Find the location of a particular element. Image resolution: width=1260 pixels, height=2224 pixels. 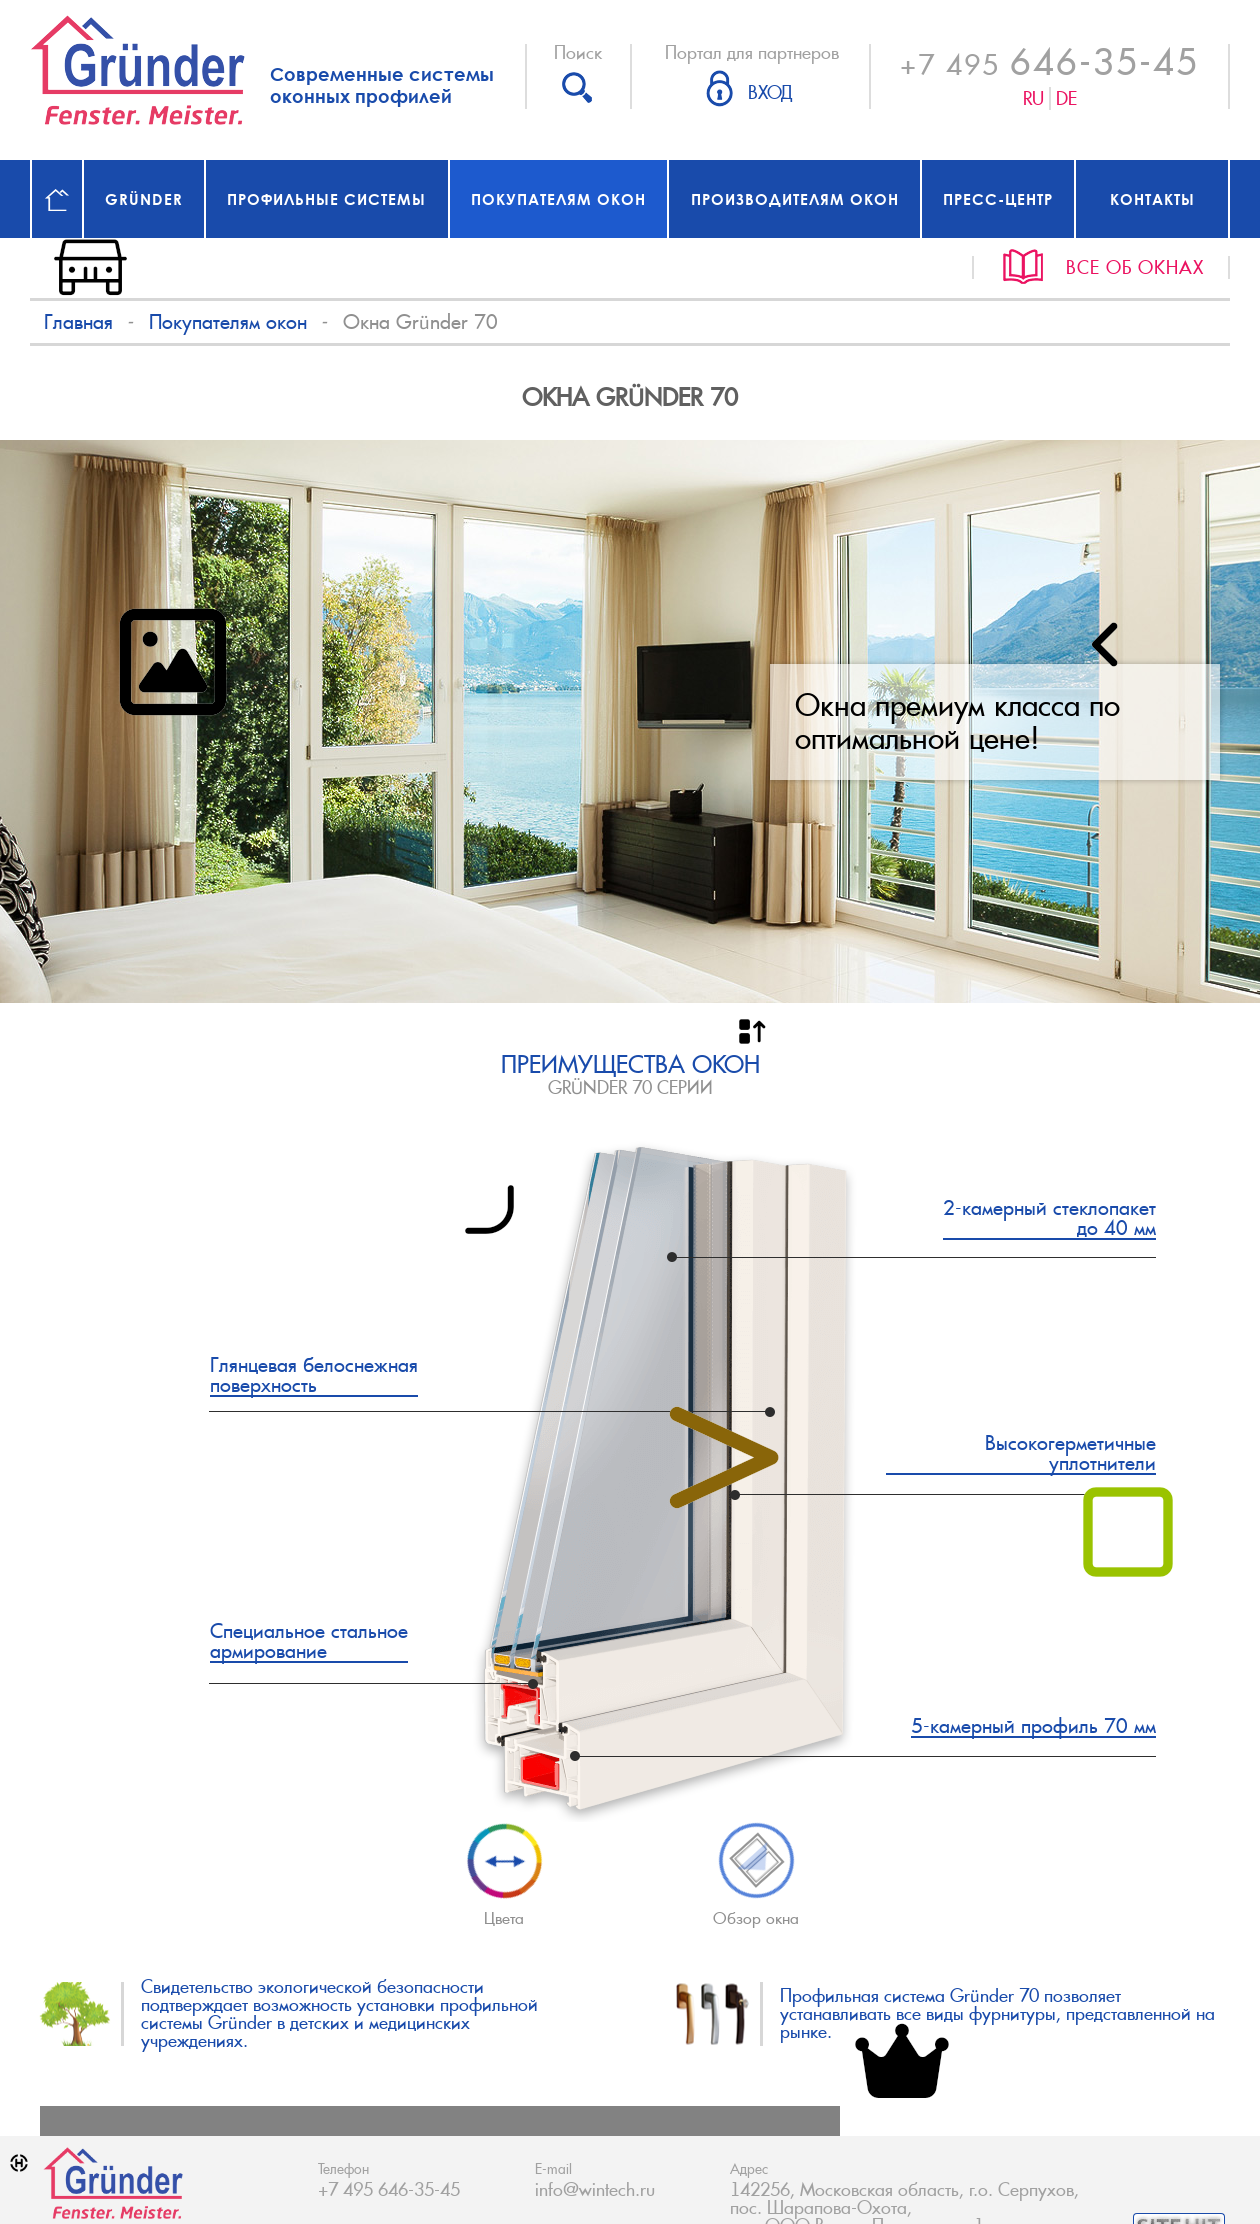

go back to the previous screen is located at coordinates (1106, 644).